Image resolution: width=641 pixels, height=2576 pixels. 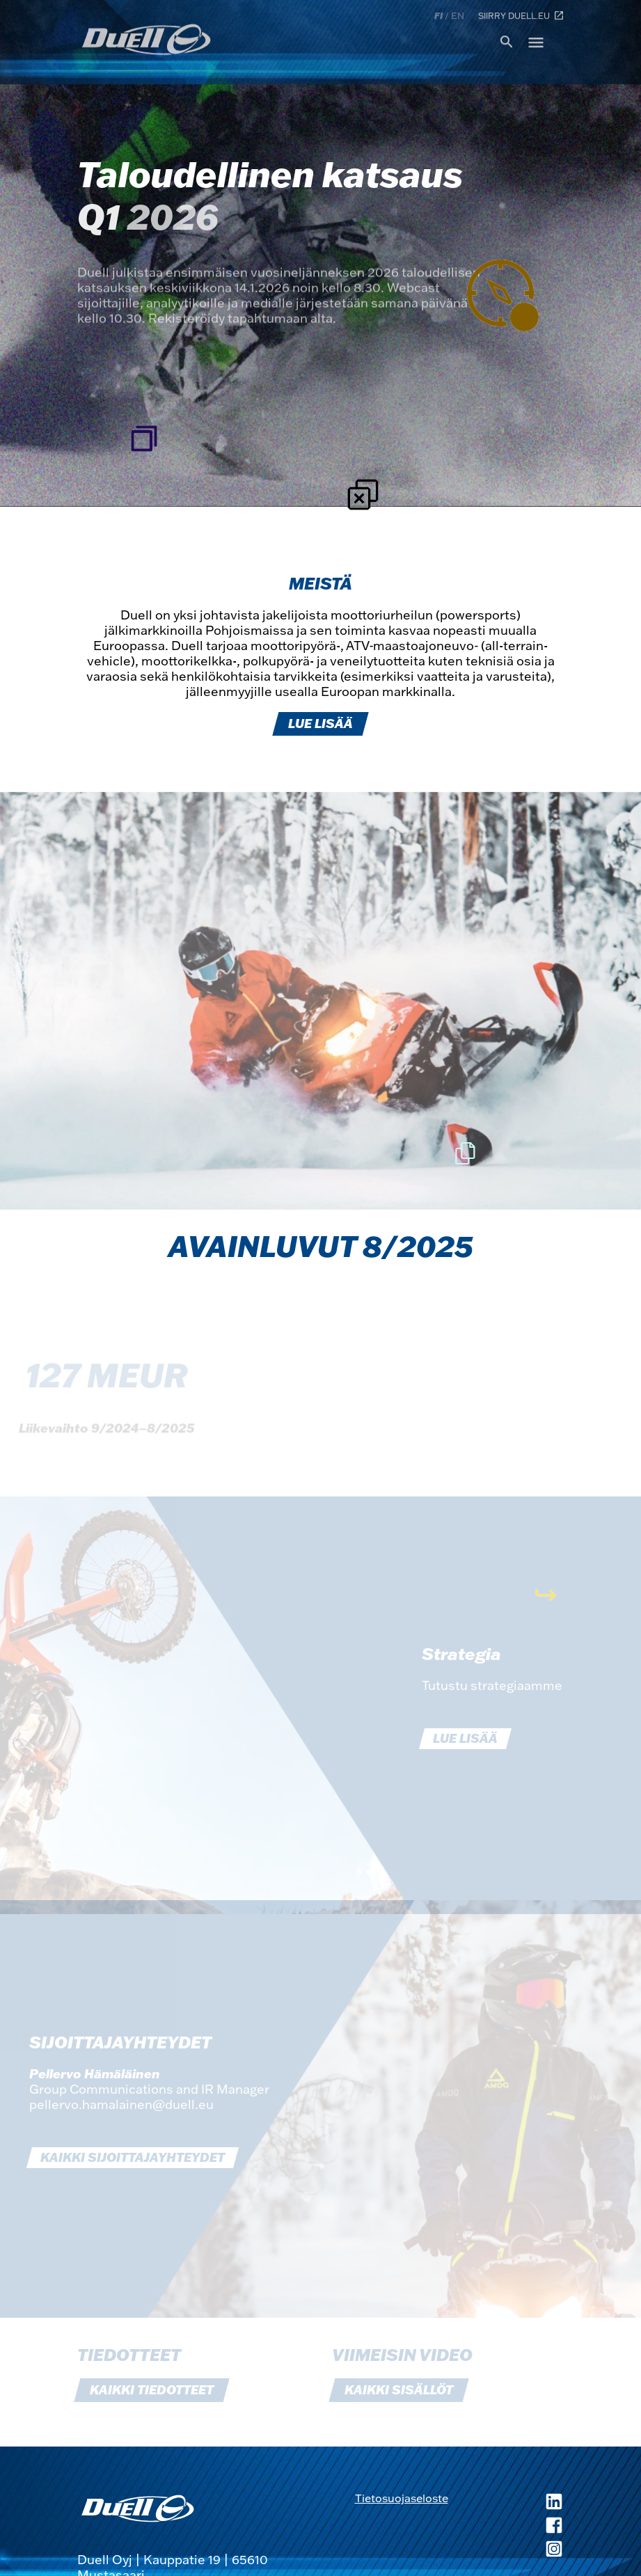 I want to click on copy to clipboard, so click(x=144, y=438).